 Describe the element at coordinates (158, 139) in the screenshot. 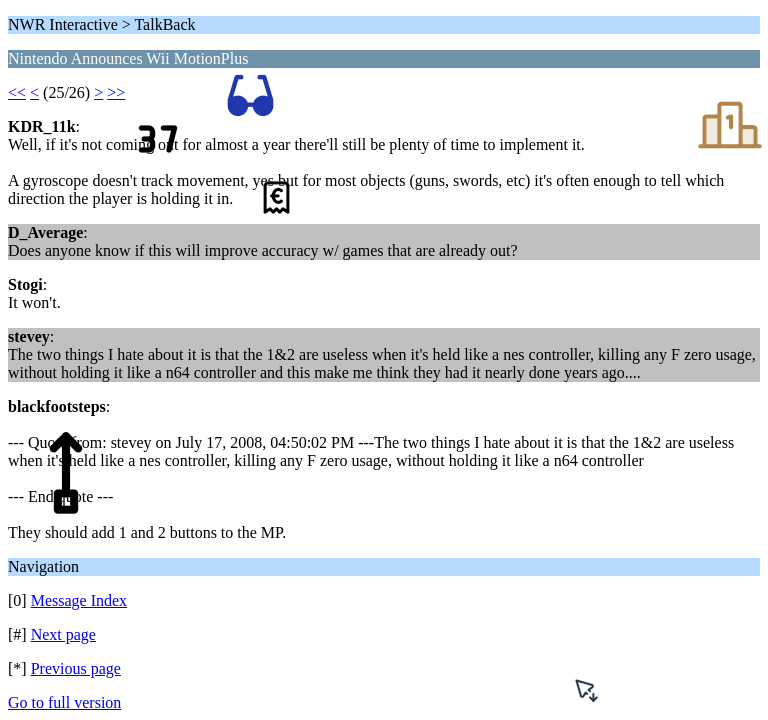

I see `displays the number 37 as a numeric indicator or badge` at that location.